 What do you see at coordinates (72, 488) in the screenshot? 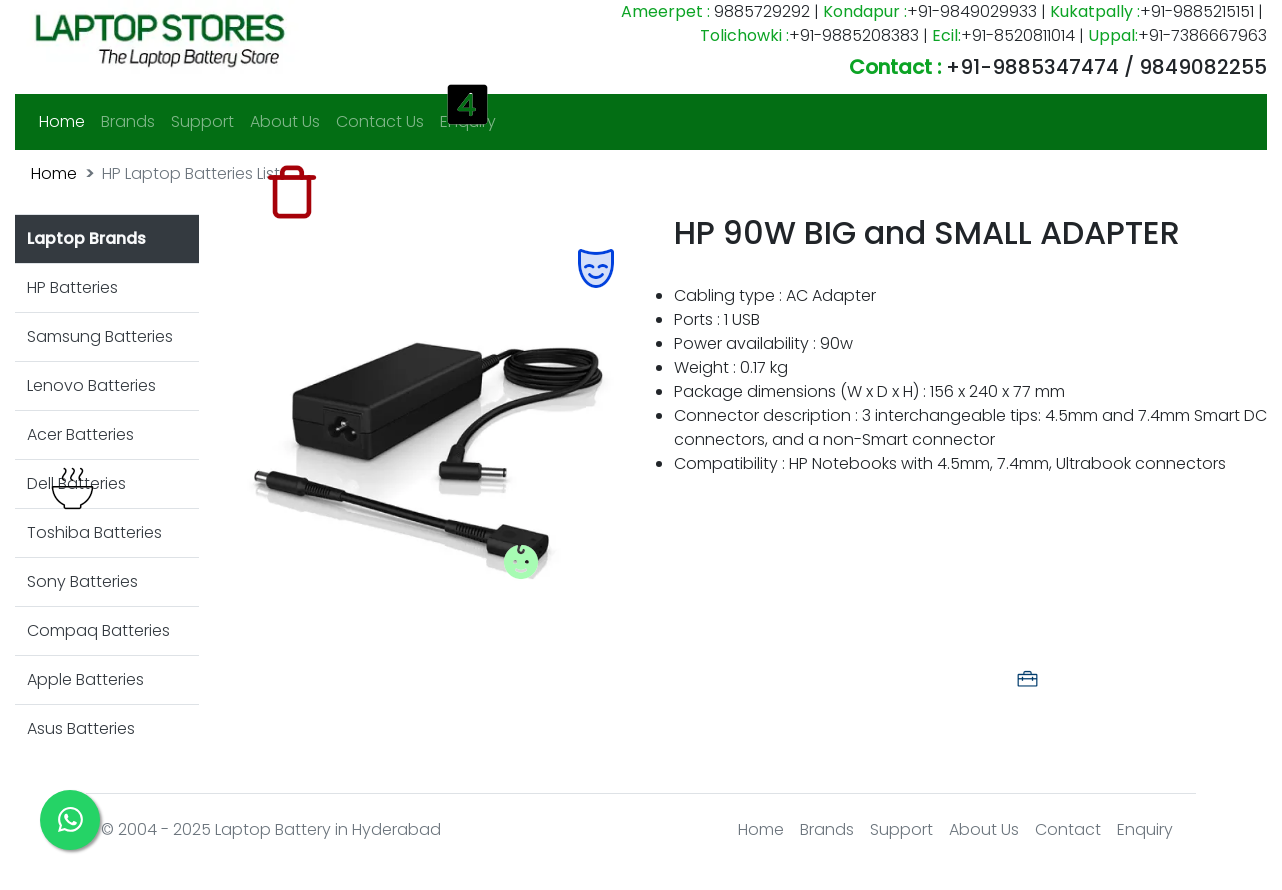
I see `view hot food or soup options` at bounding box center [72, 488].